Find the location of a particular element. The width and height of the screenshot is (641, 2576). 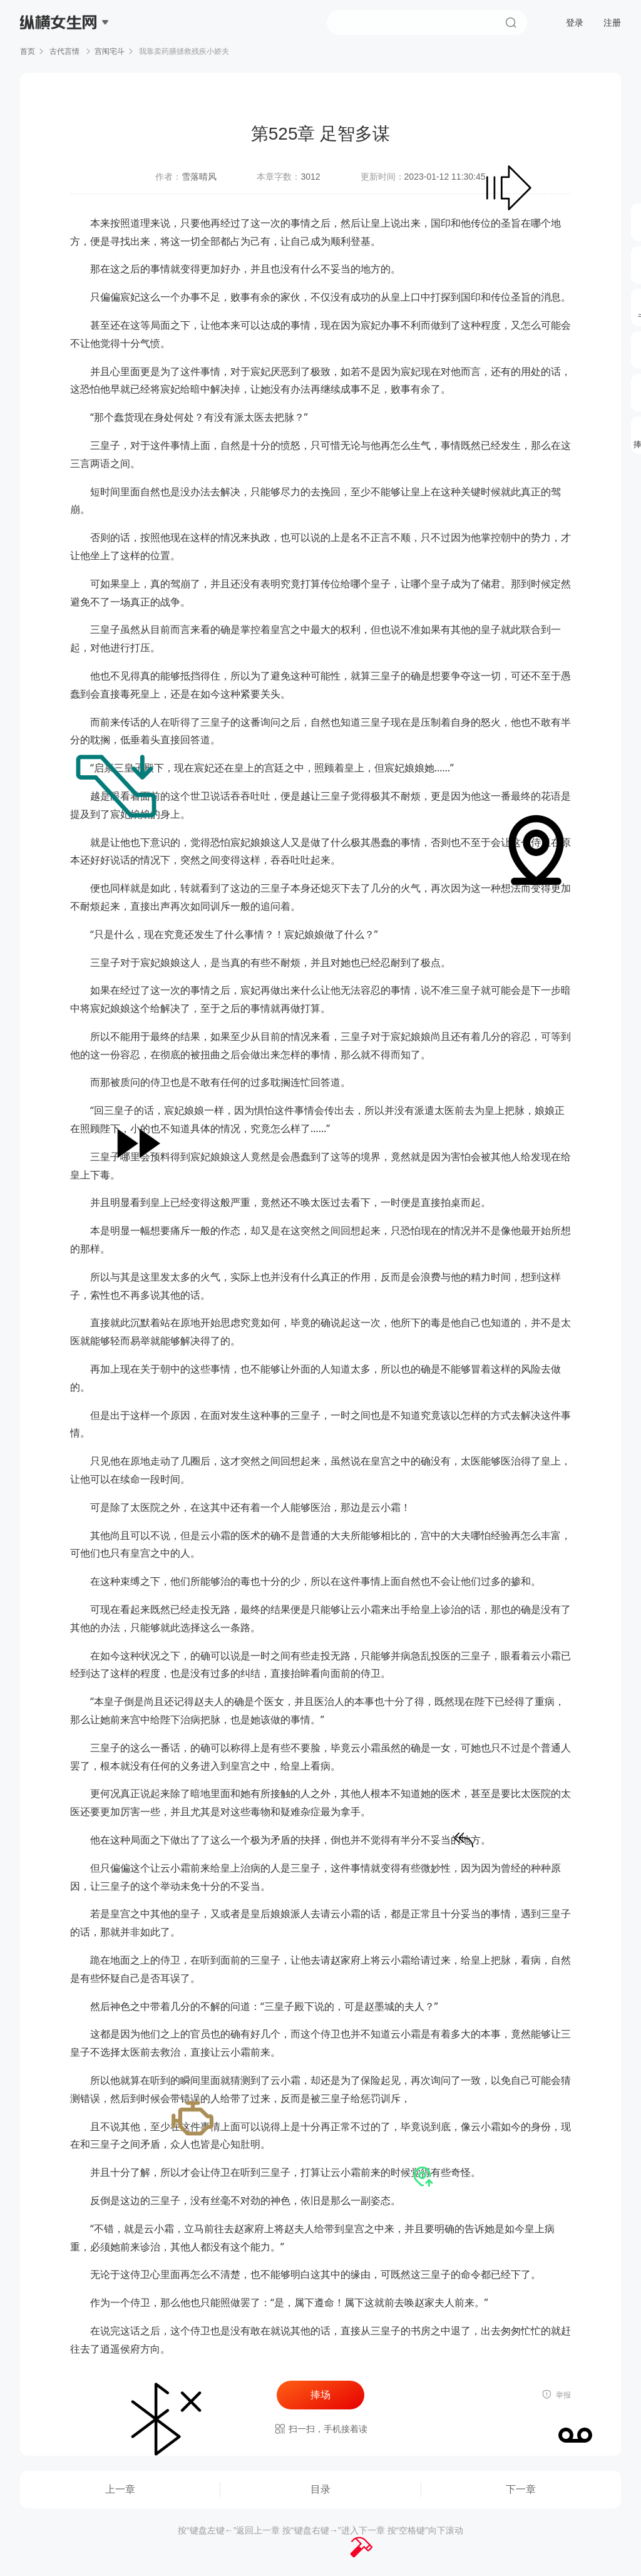

reply all to a message or email is located at coordinates (463, 1840).